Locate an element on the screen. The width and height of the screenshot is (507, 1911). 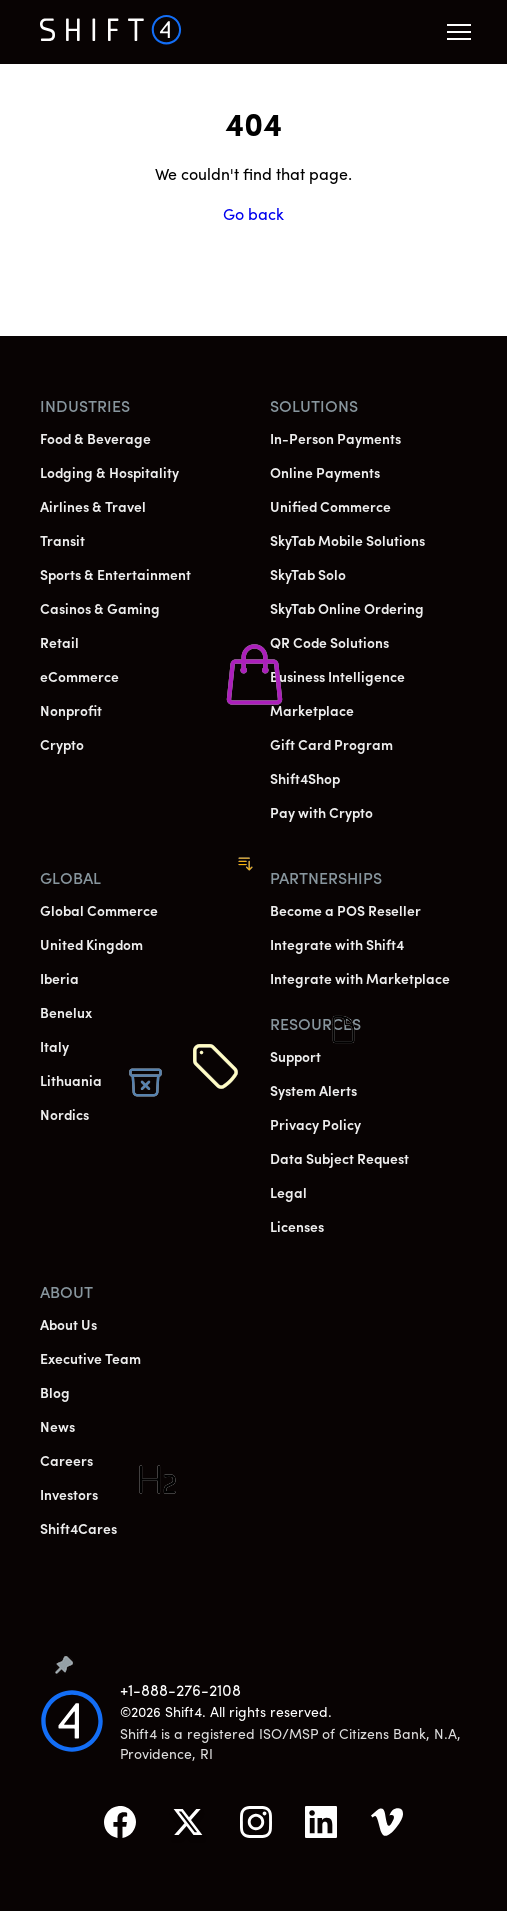
pin an item to keep it visible is located at coordinates (64, 1664).